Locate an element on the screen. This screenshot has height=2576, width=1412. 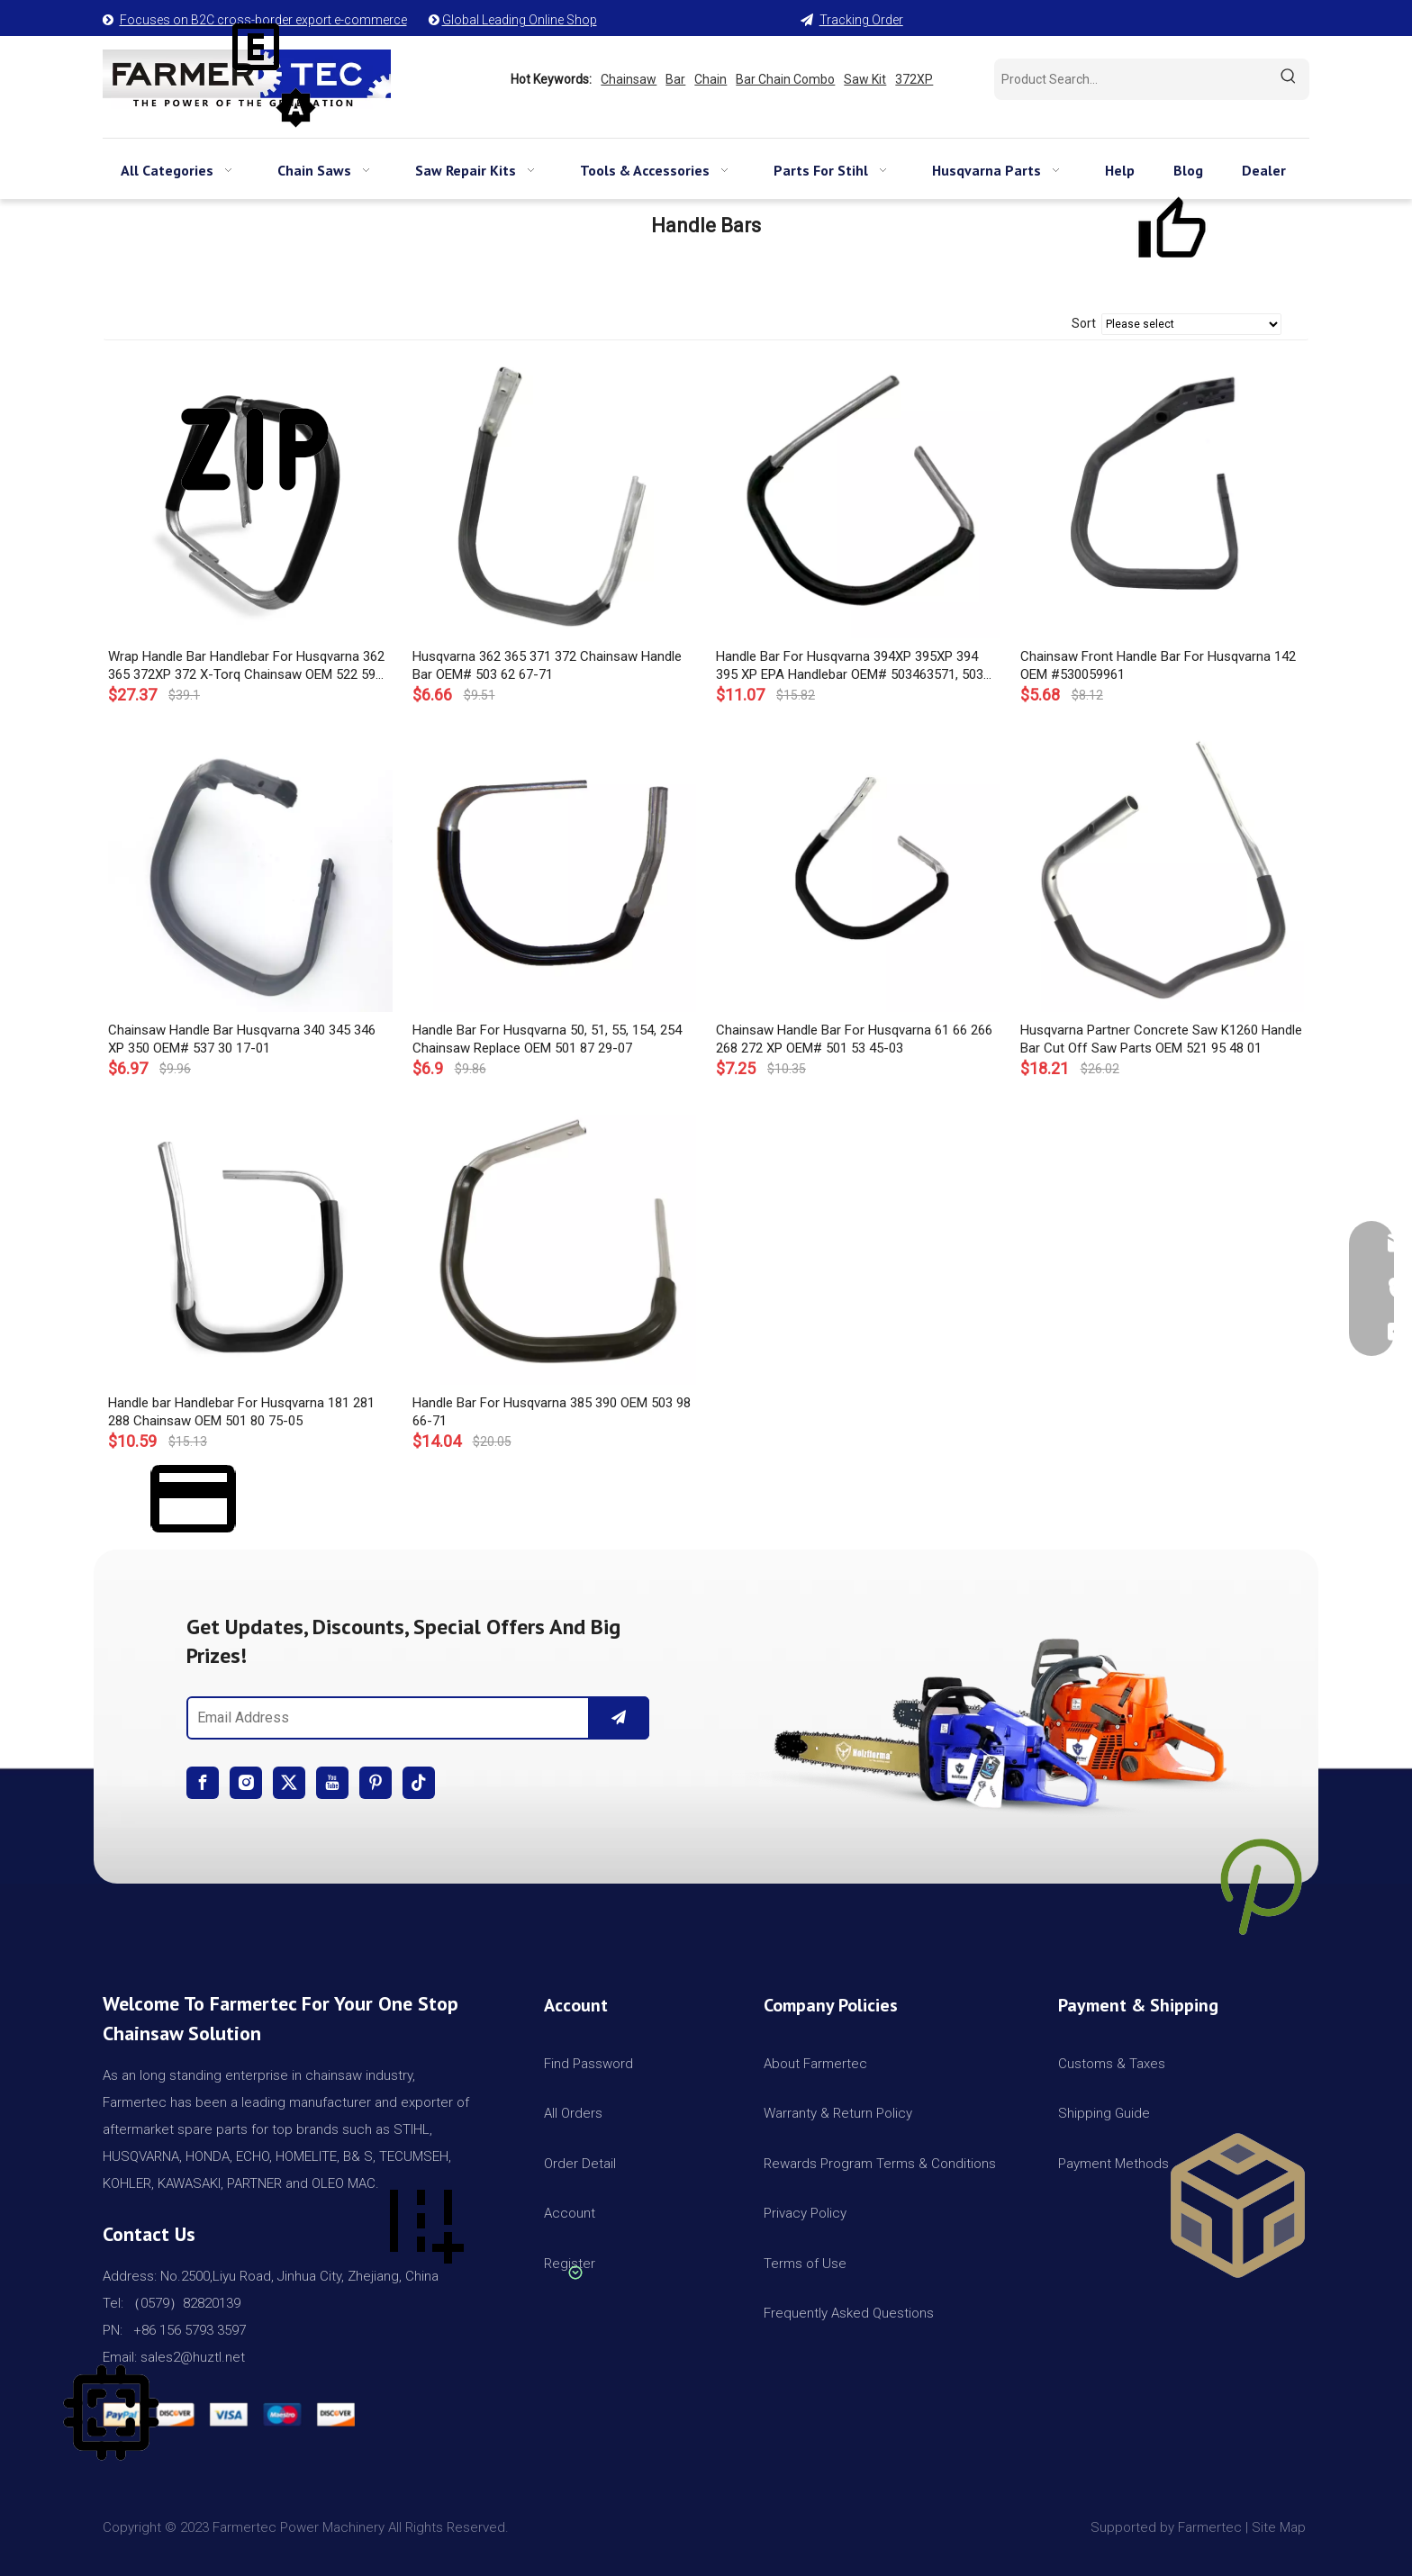
open Pinterest app is located at coordinates (1257, 1886).